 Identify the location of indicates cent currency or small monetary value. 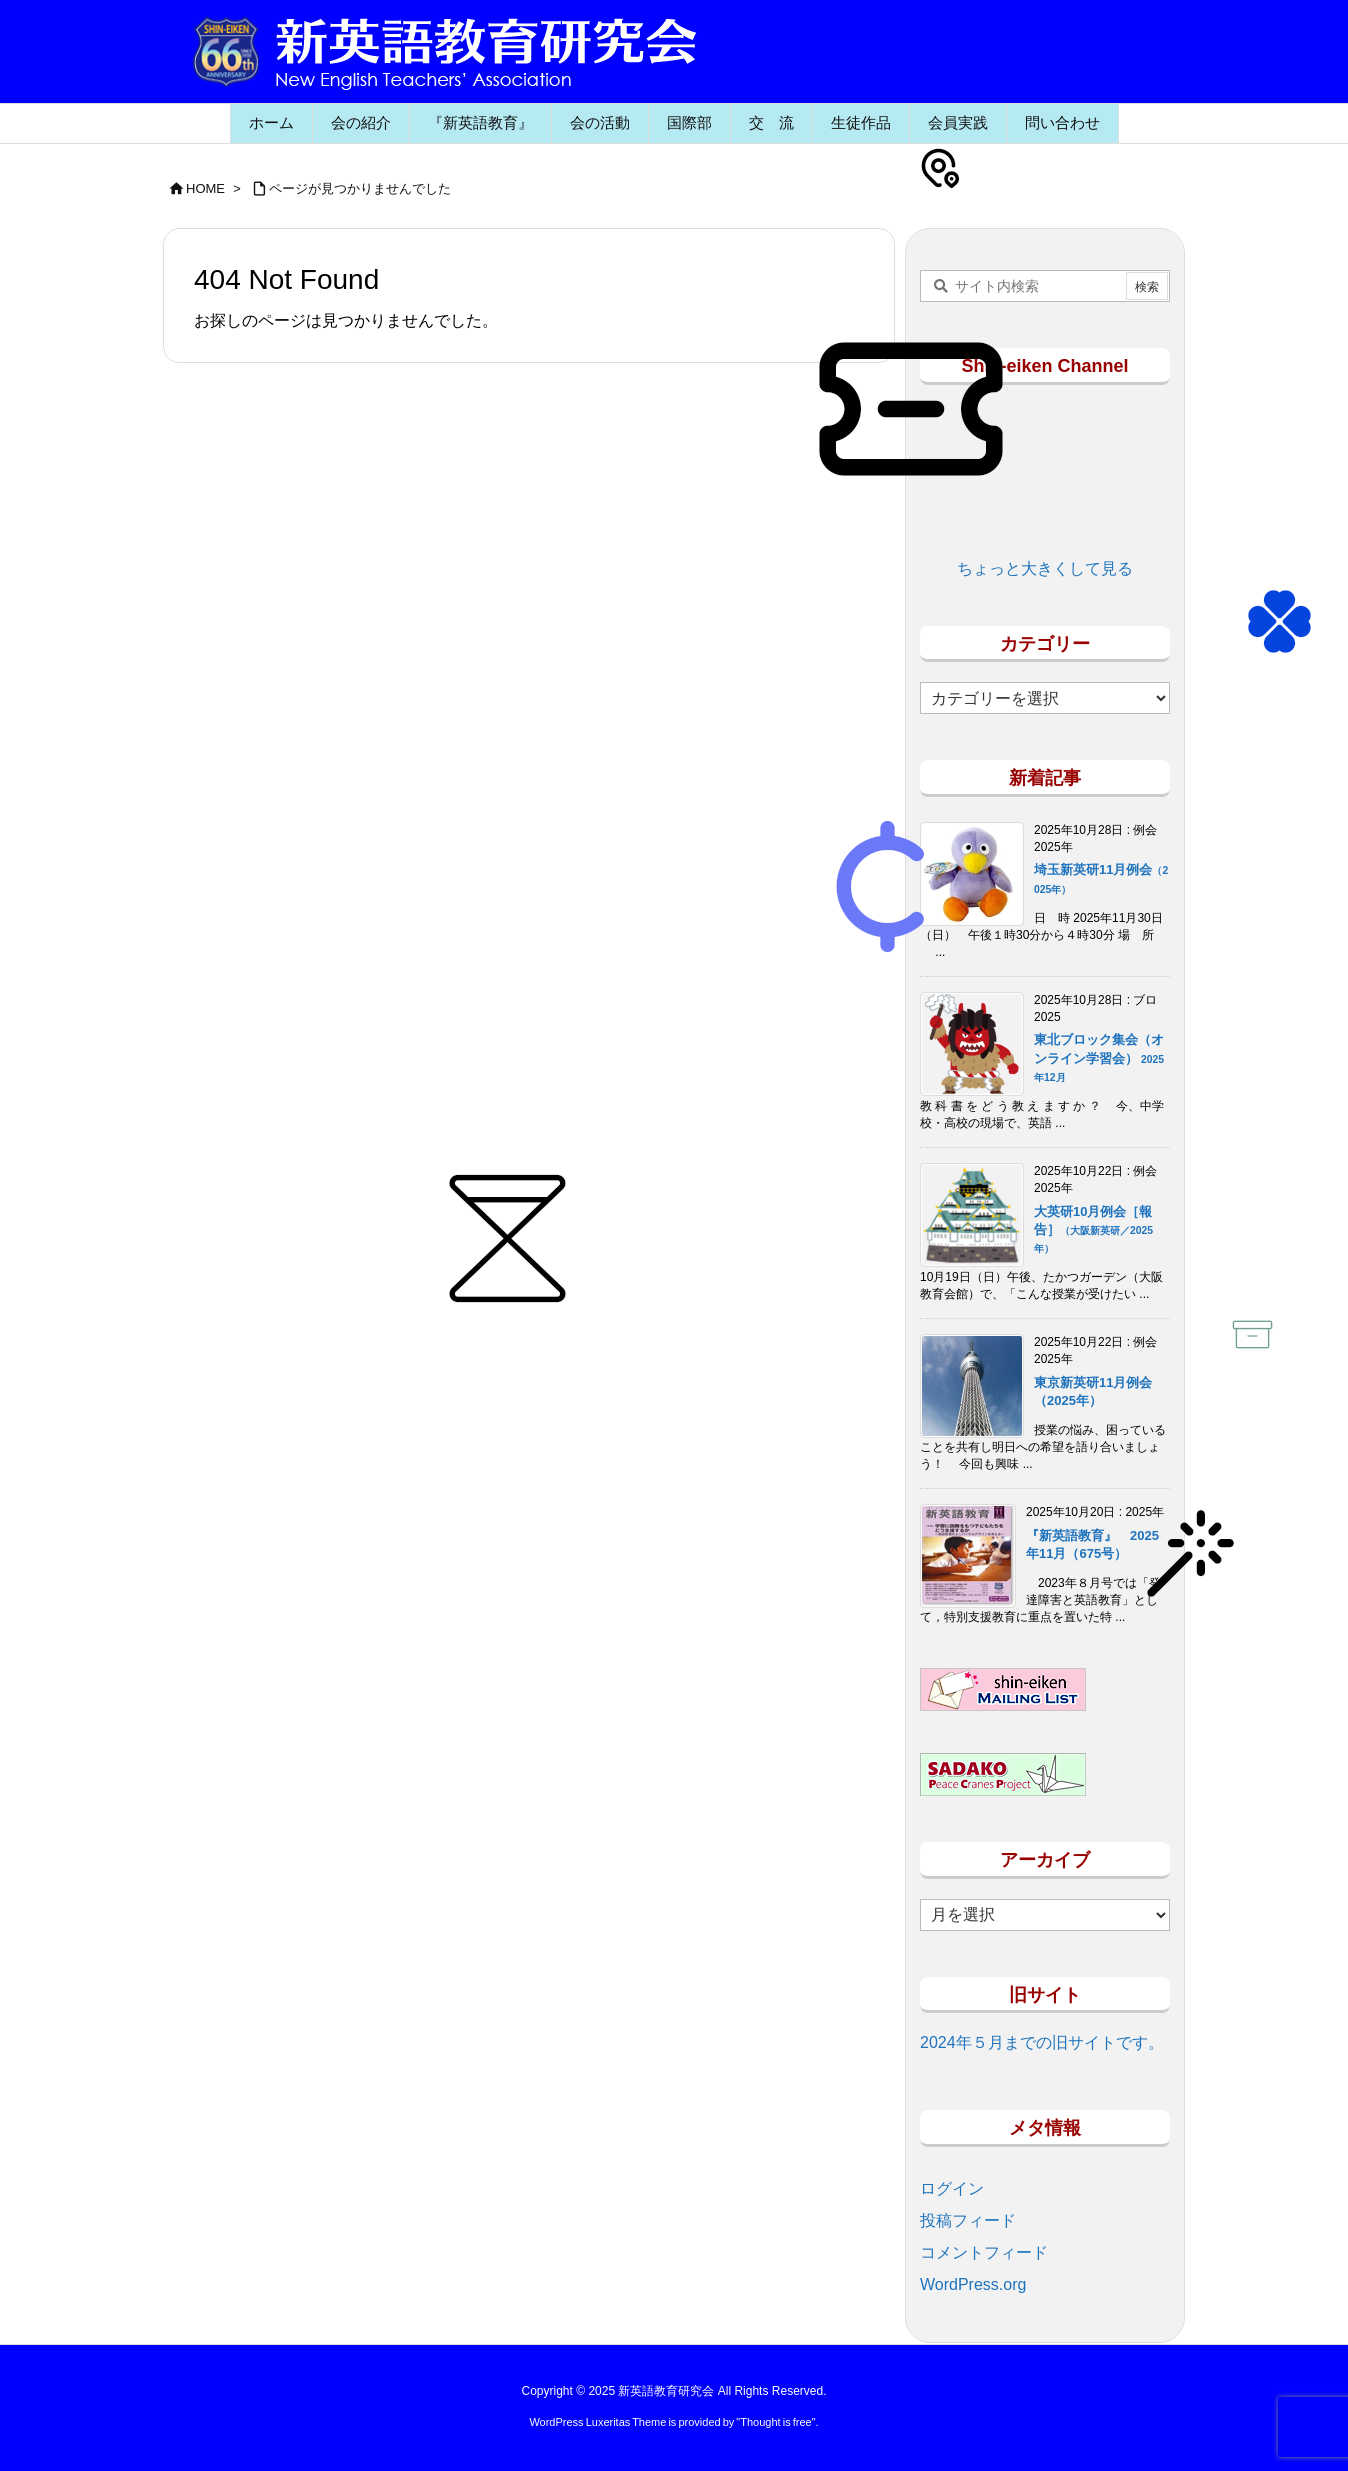
(887, 886).